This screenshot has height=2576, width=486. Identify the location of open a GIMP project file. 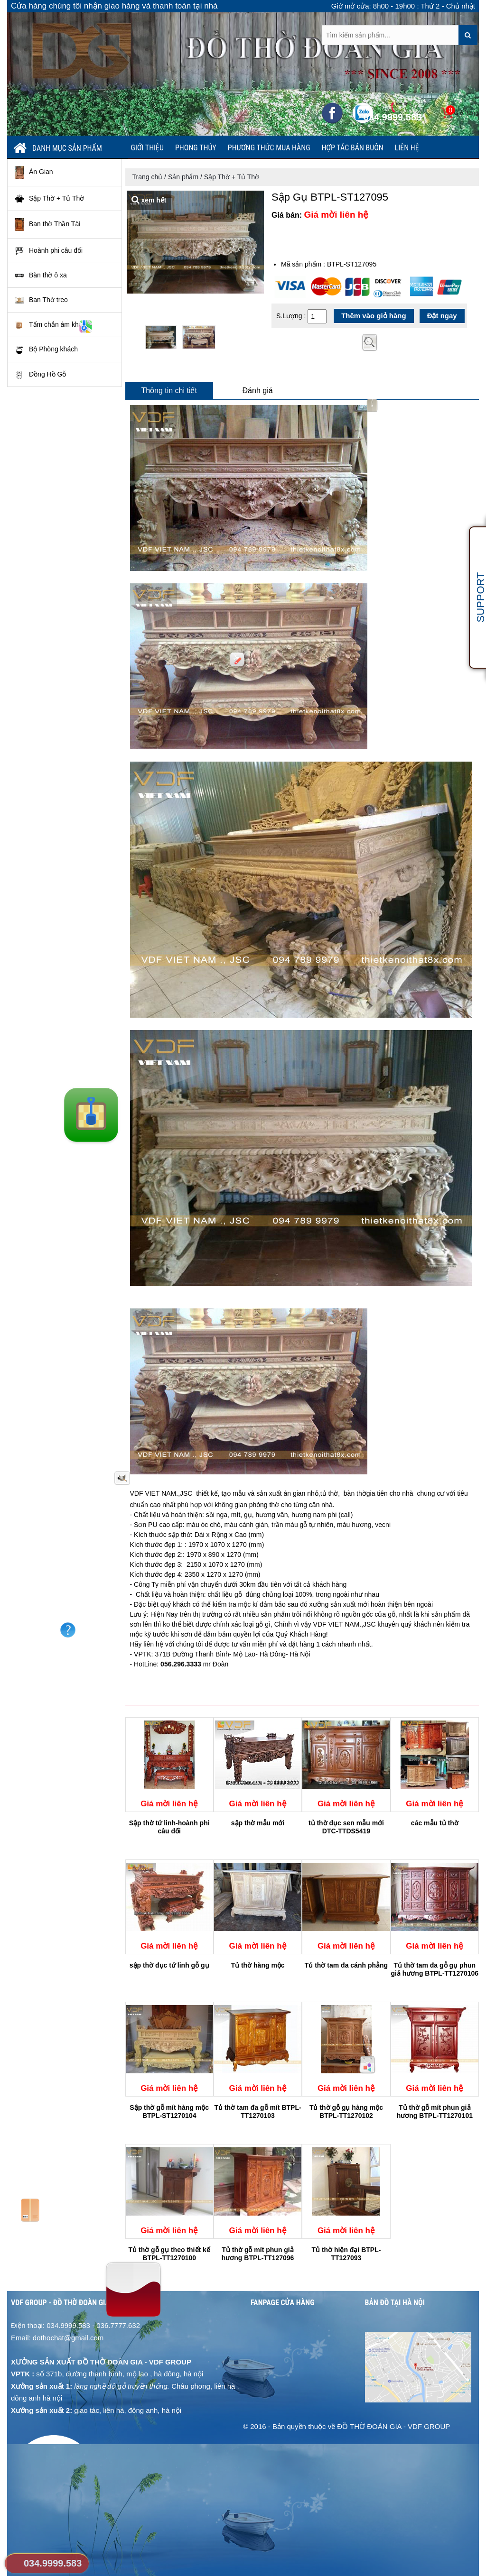
(122, 1477).